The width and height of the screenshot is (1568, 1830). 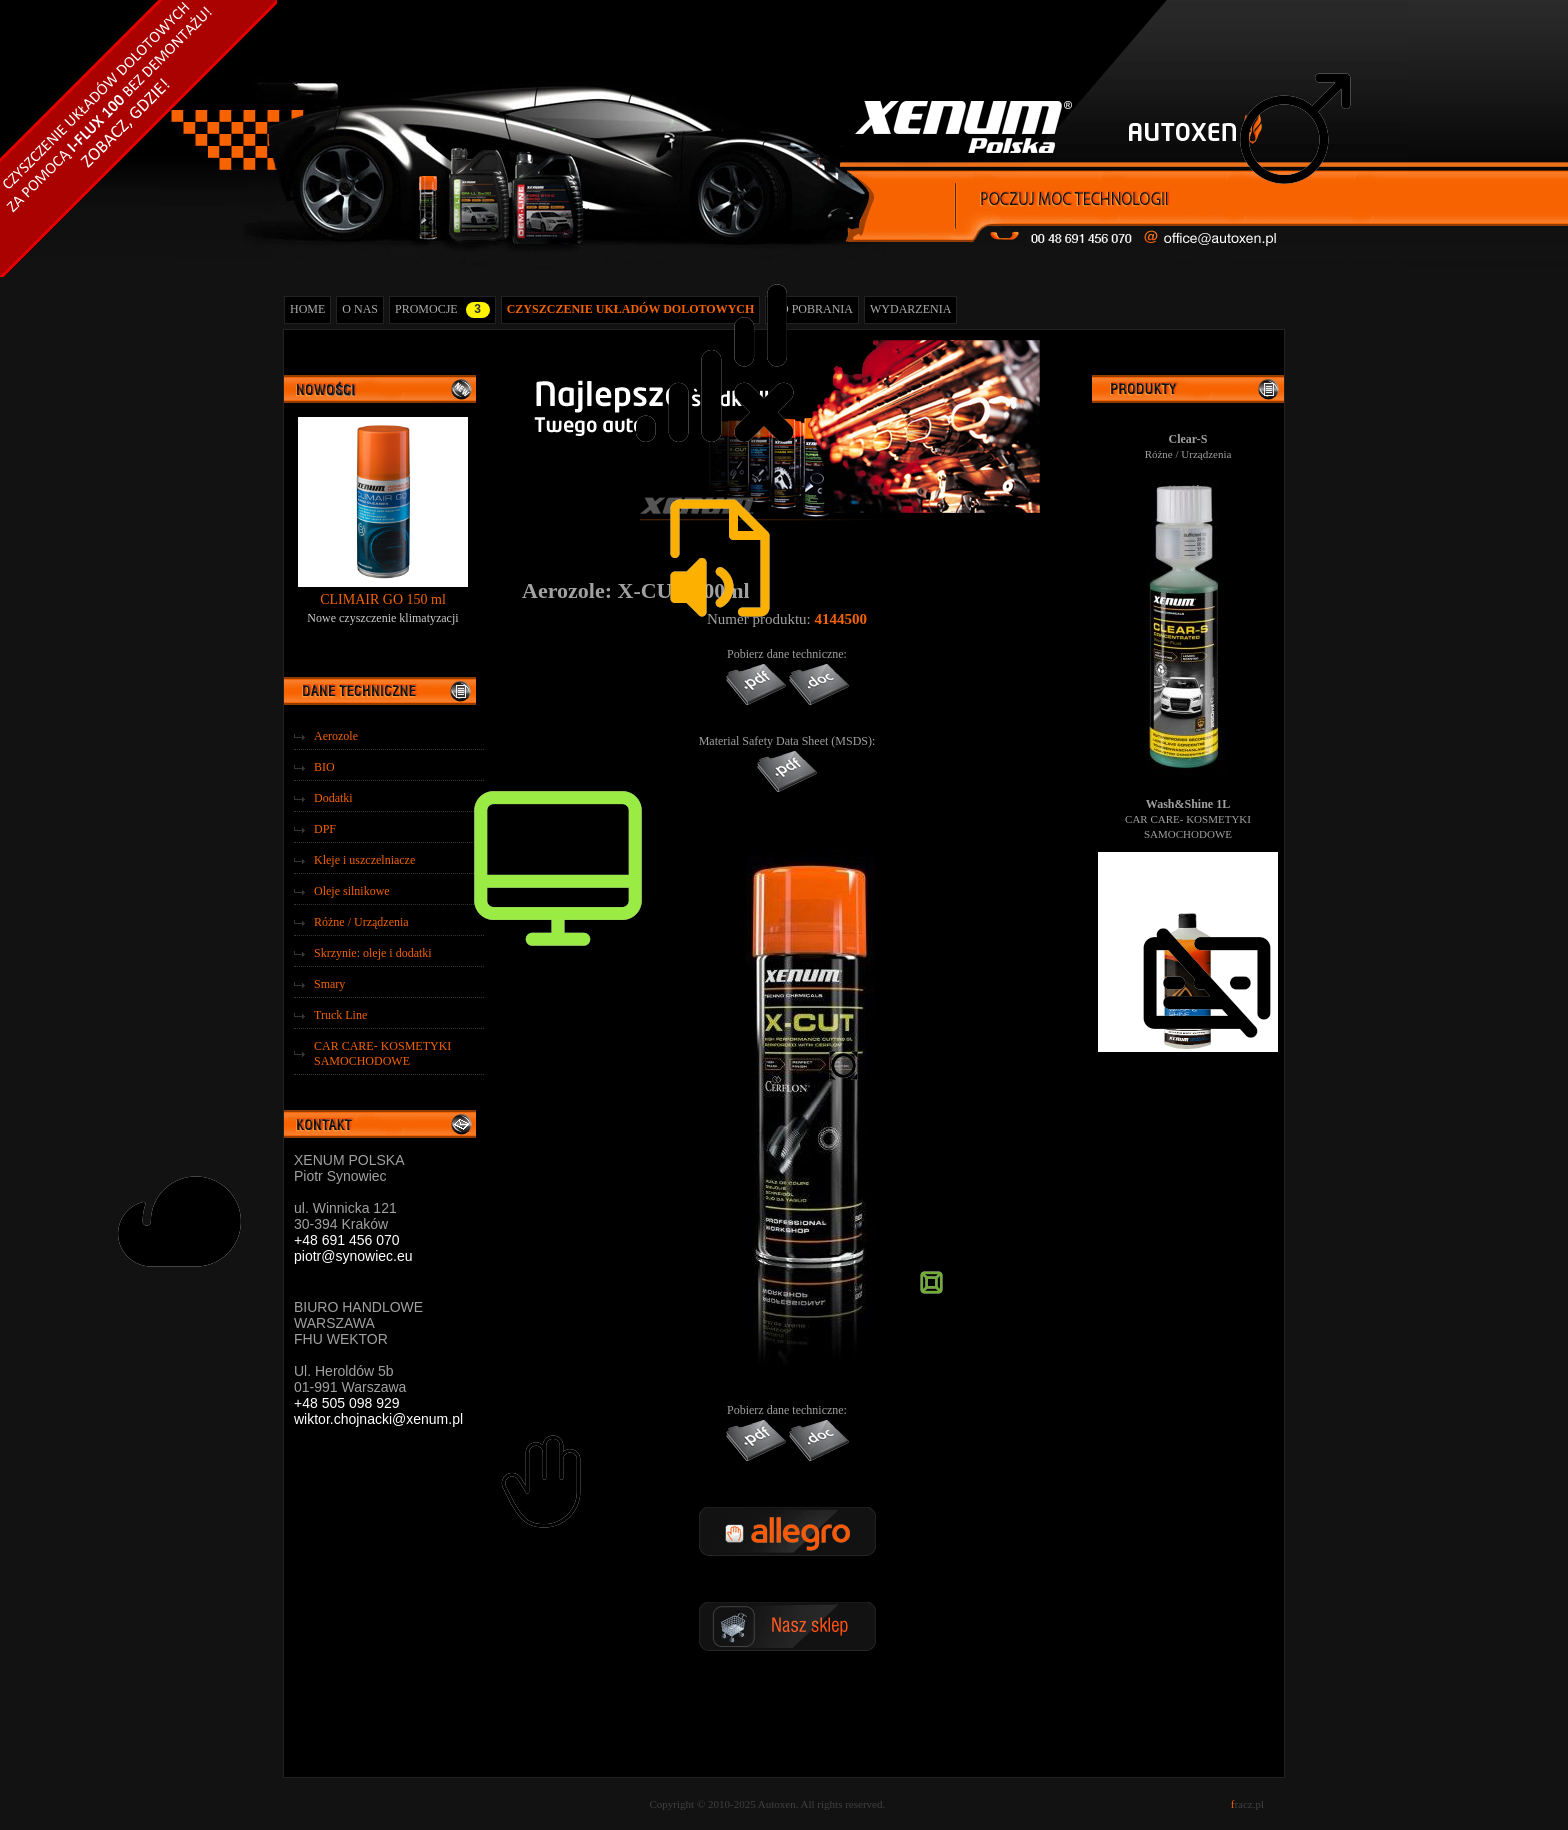 What do you see at coordinates (179, 1221) in the screenshot?
I see `cloud storage or sync status` at bounding box center [179, 1221].